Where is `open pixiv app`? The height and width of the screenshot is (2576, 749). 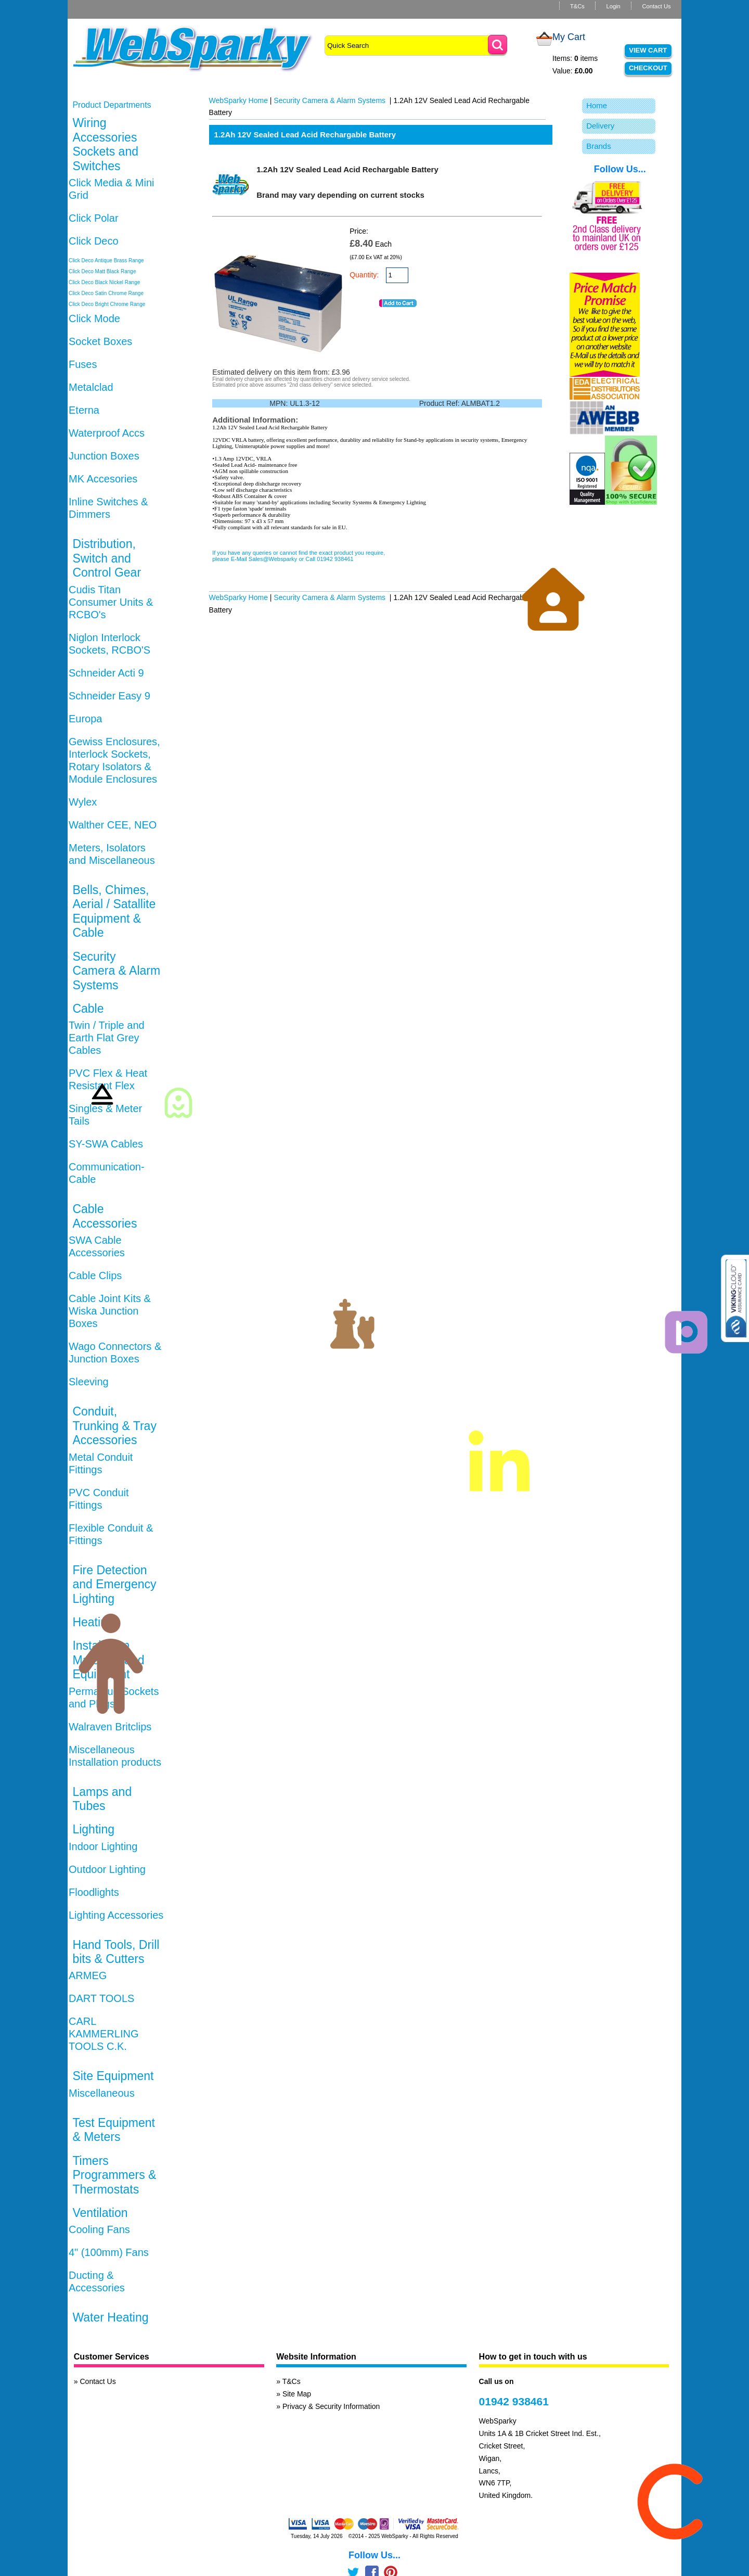
open pixiv app is located at coordinates (686, 1332).